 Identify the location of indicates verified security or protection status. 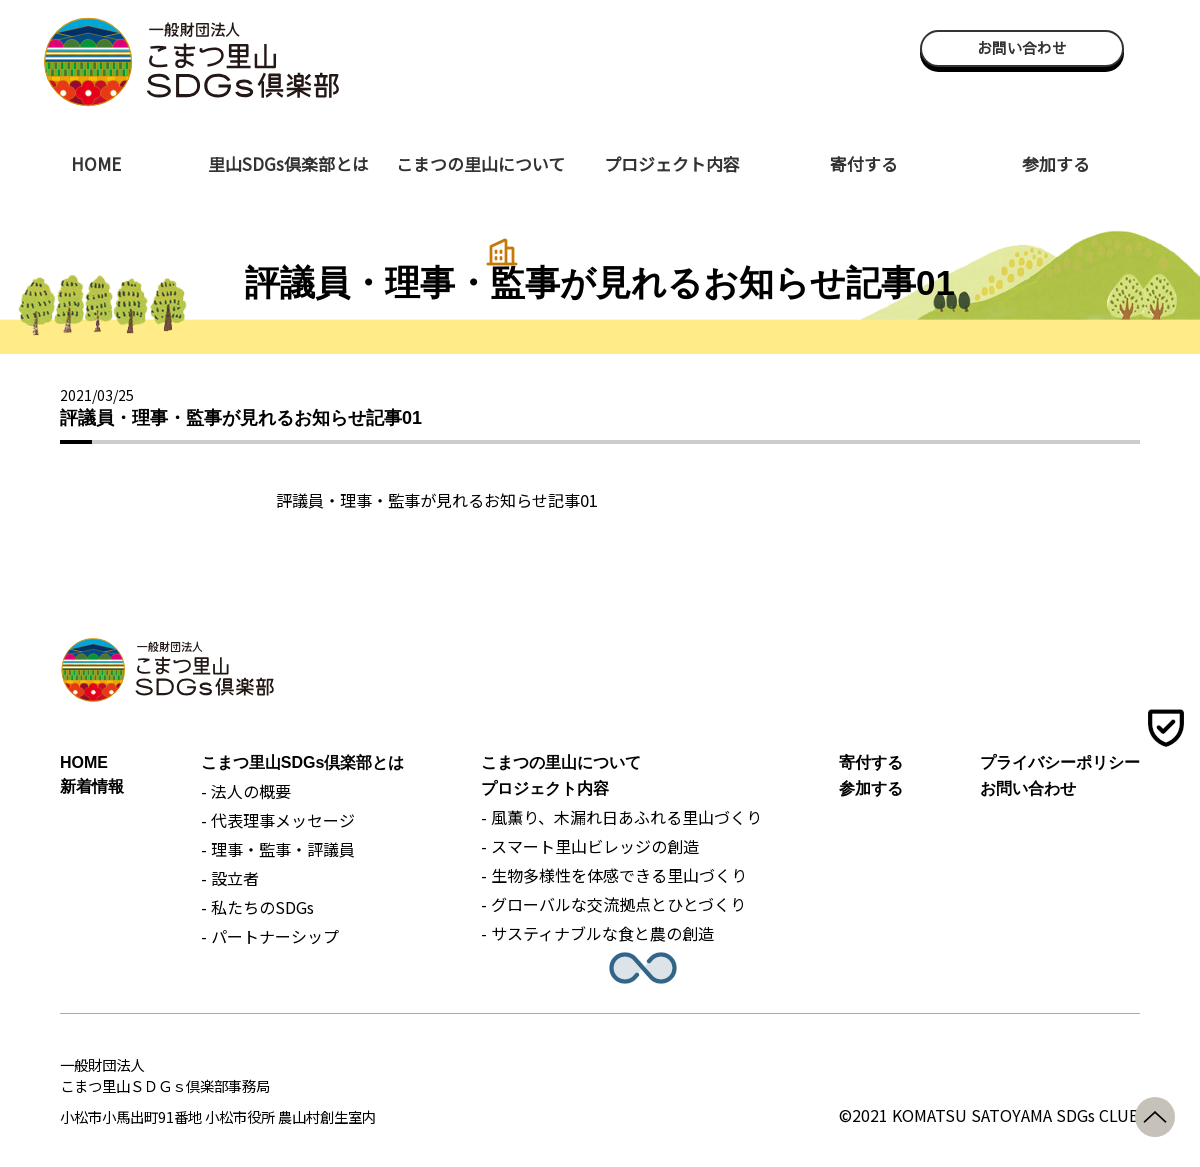
(1166, 726).